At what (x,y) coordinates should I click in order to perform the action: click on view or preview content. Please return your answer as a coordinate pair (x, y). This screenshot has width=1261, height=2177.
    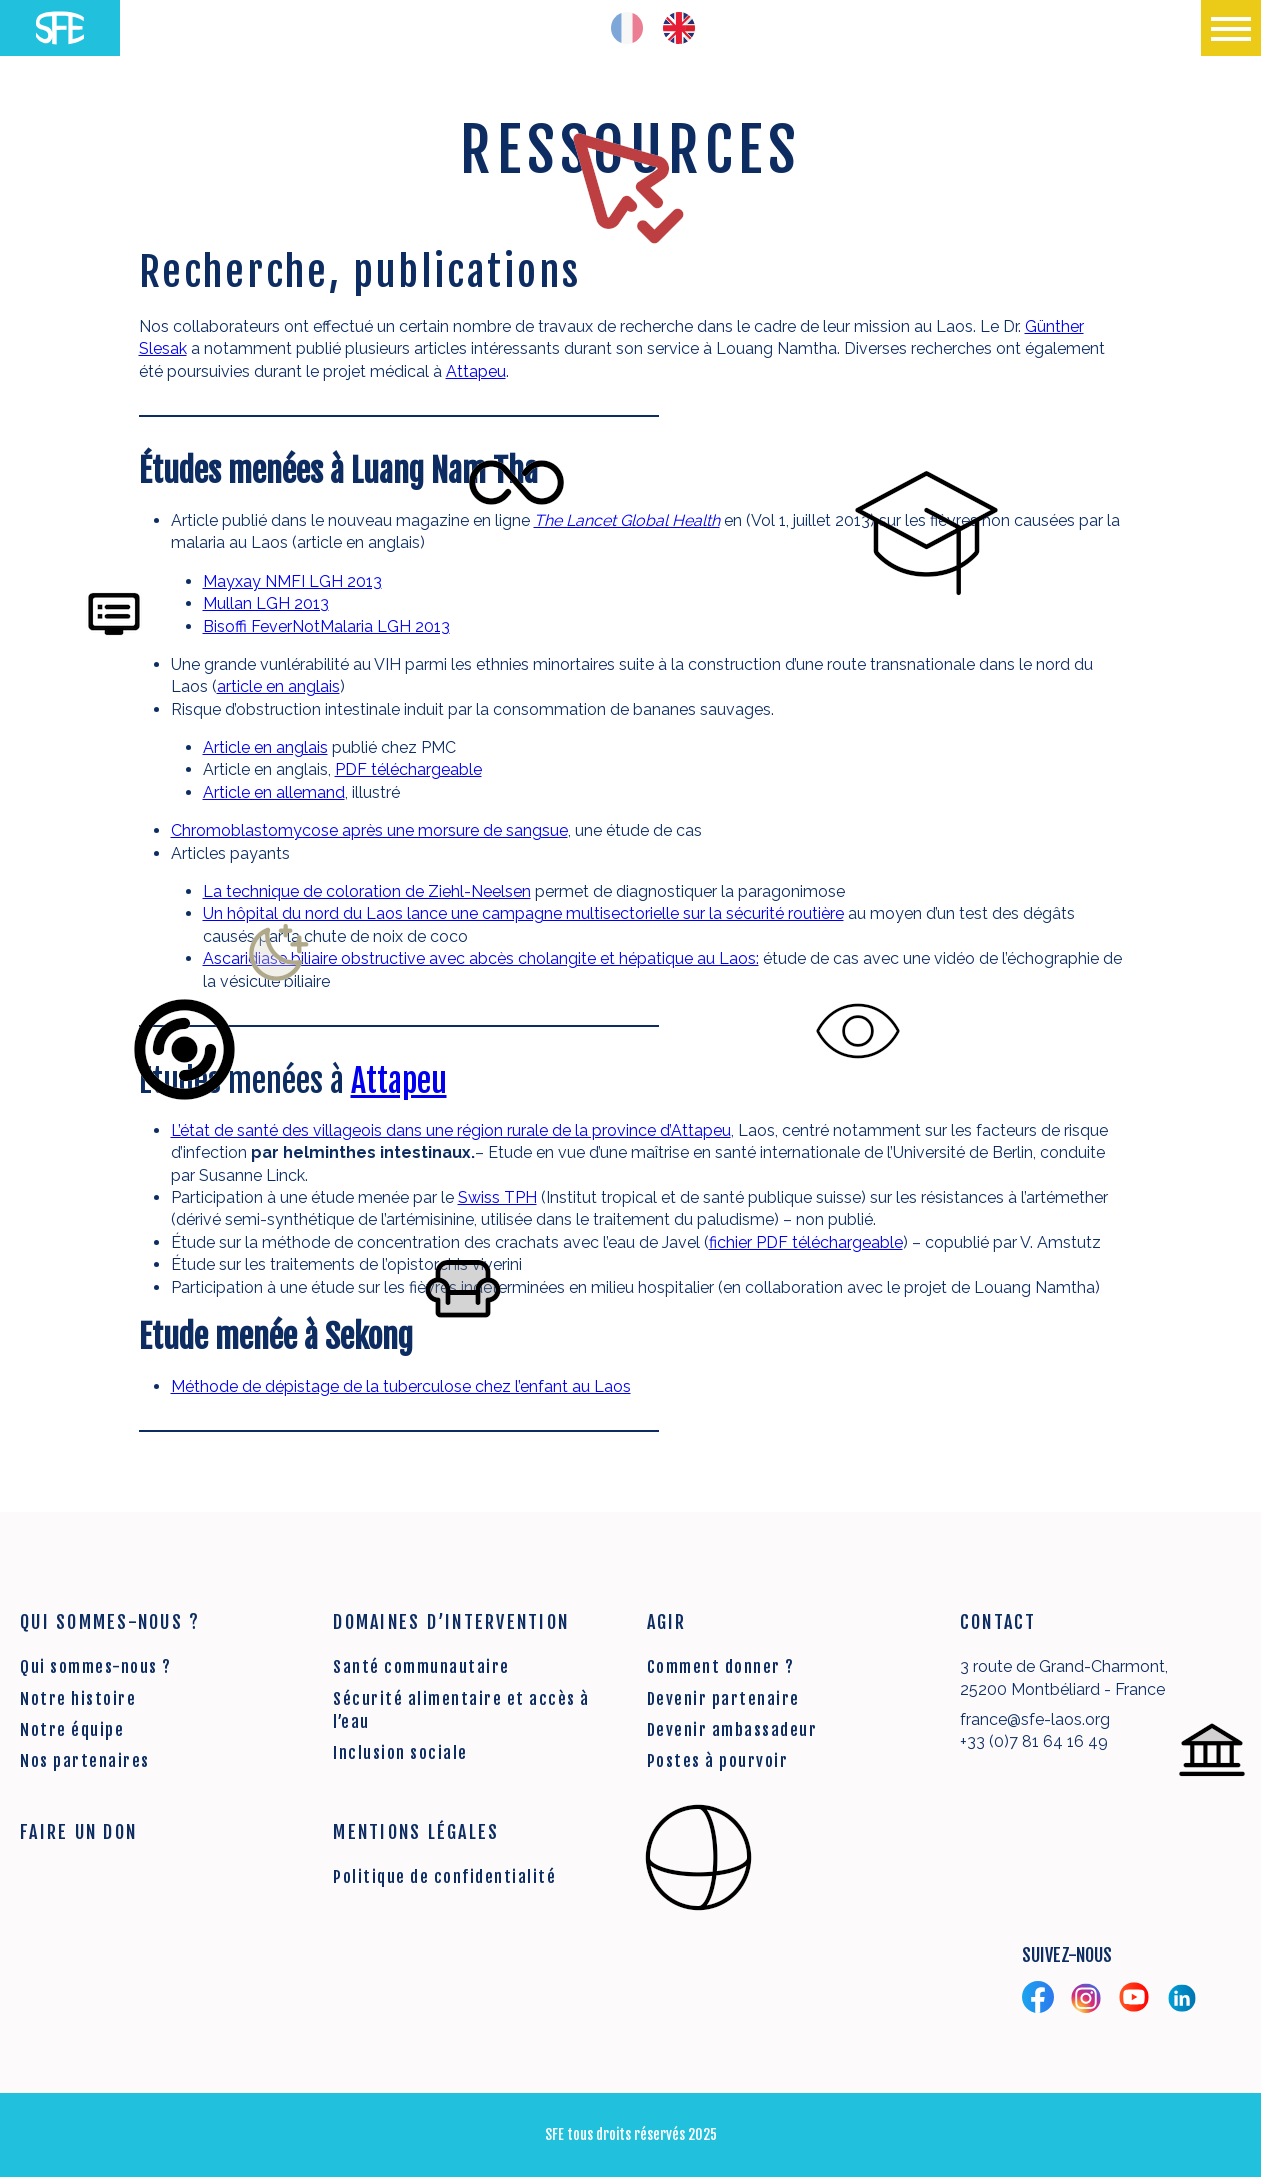
    Looking at the image, I should click on (858, 1031).